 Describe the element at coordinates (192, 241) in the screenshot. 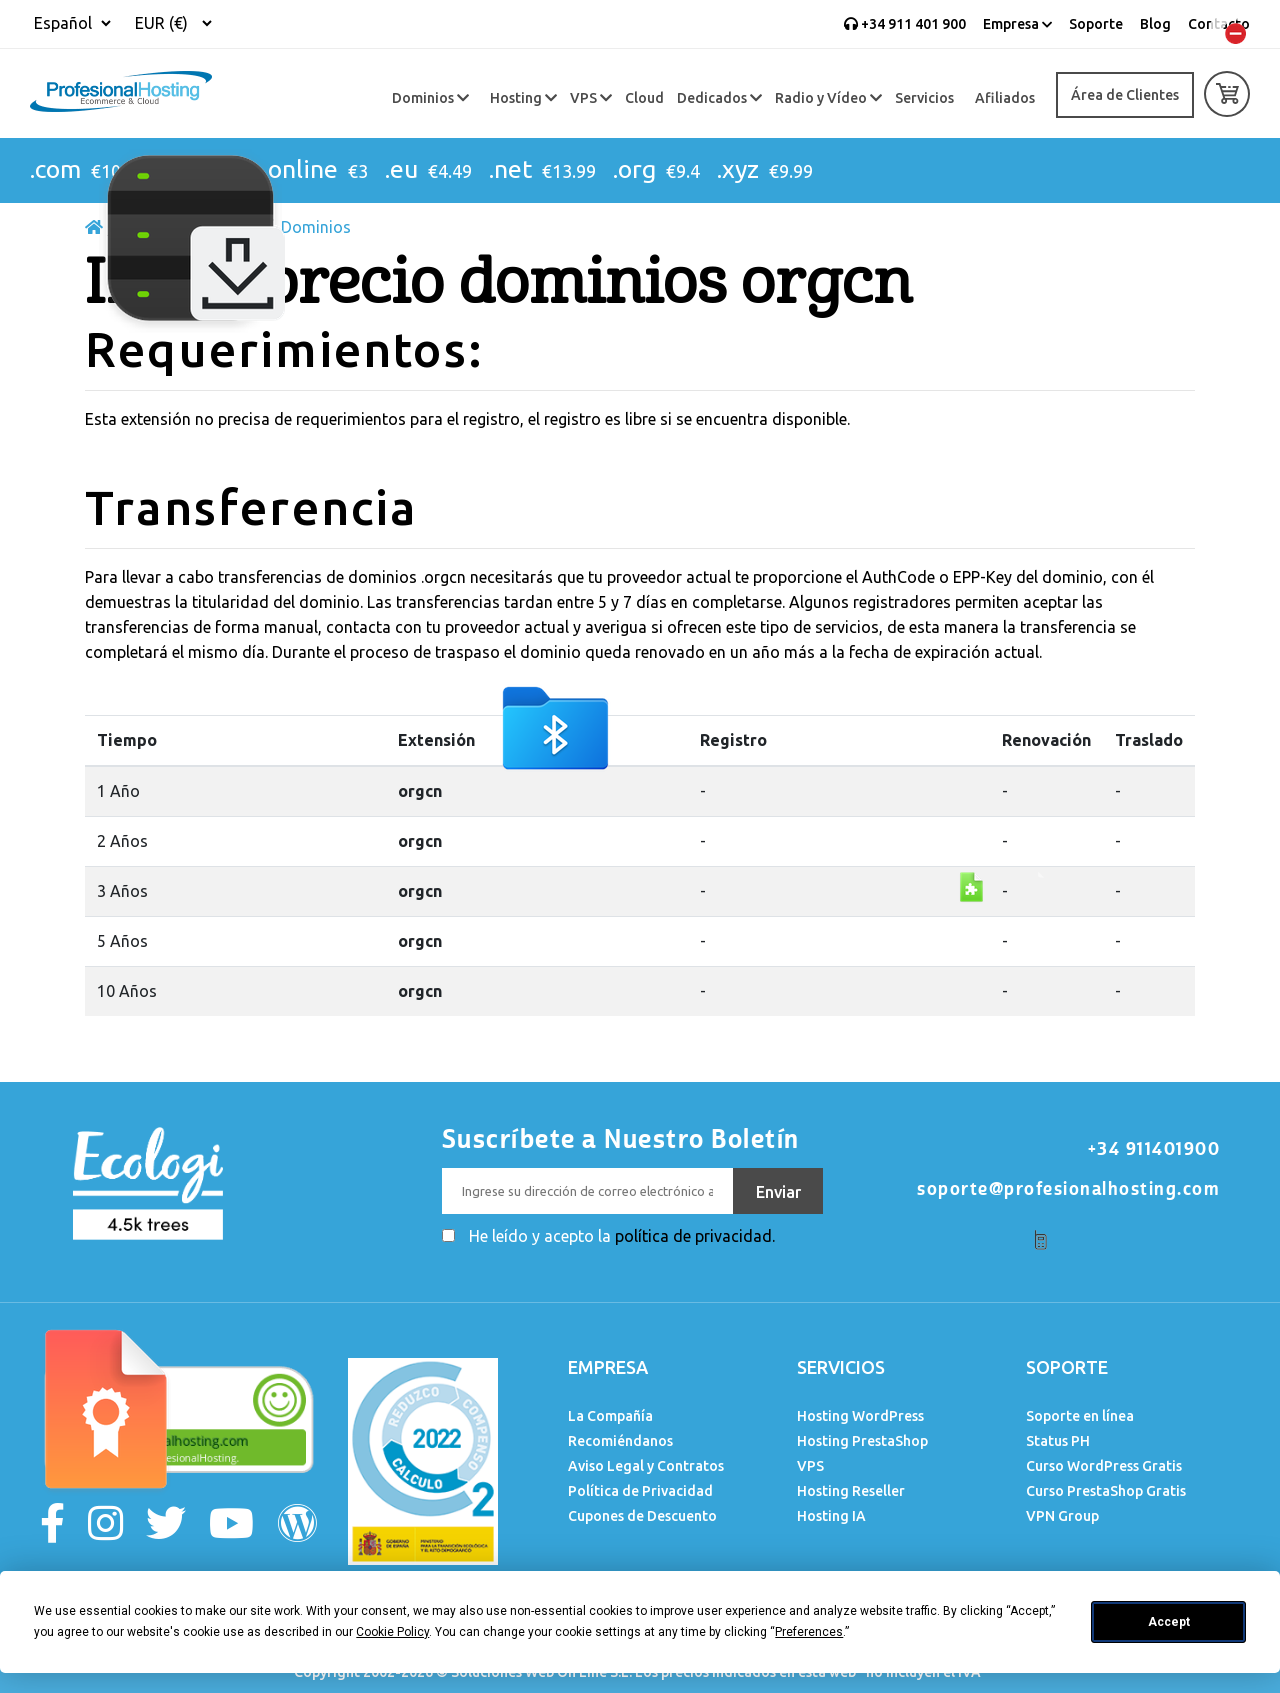

I see `configure network server installation settings` at that location.